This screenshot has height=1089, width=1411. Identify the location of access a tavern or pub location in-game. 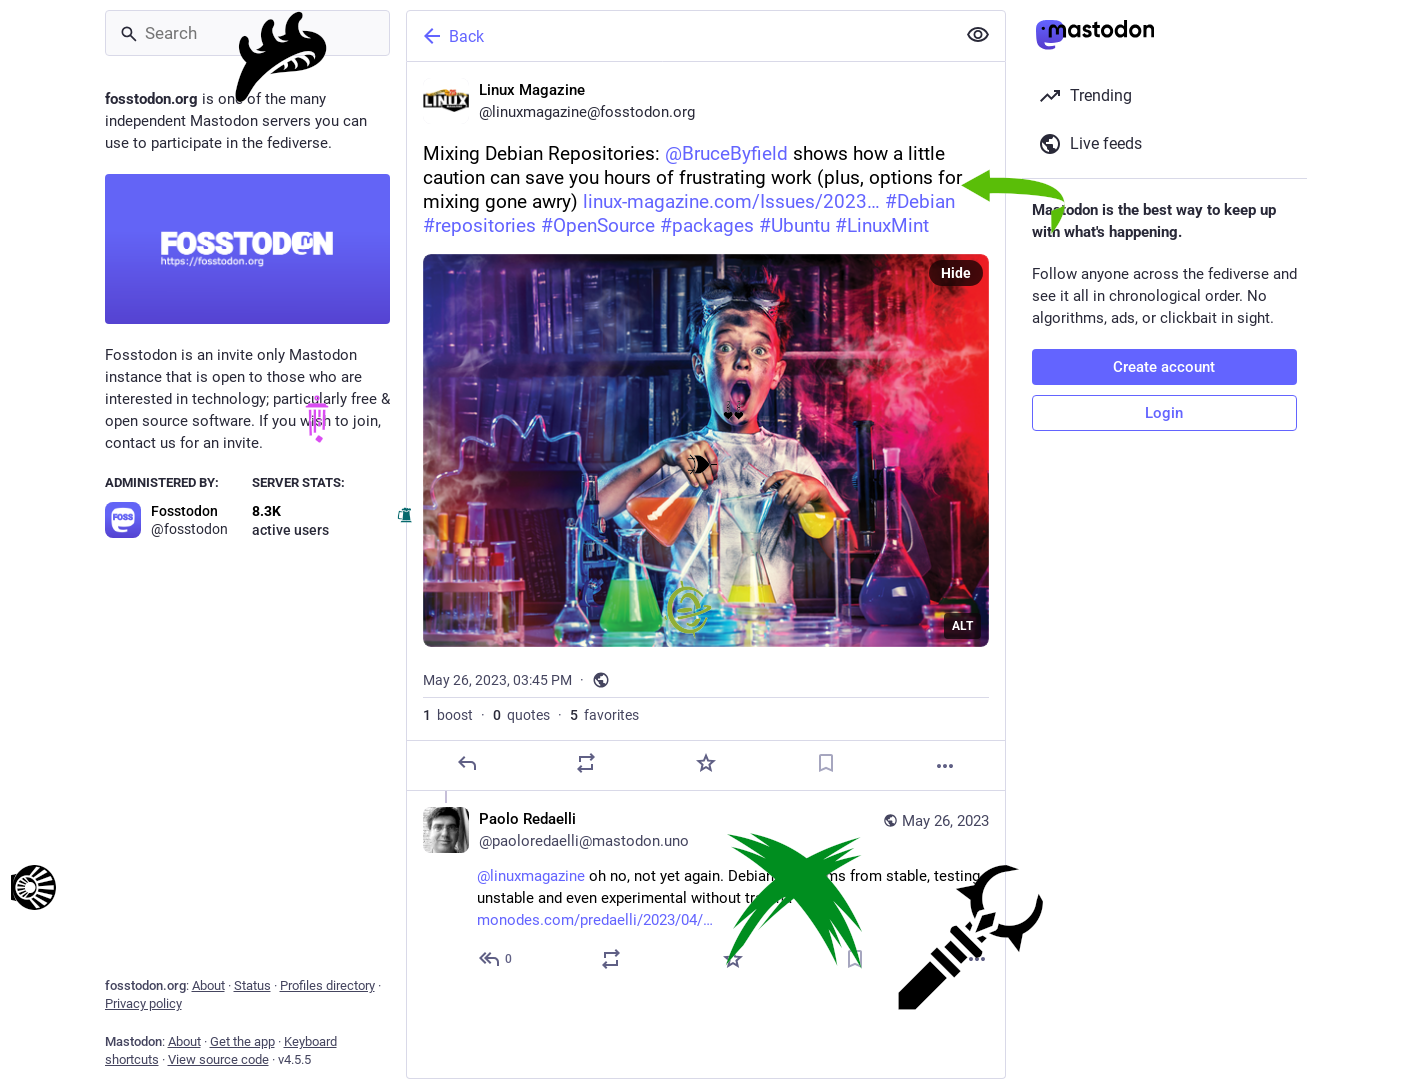
(405, 515).